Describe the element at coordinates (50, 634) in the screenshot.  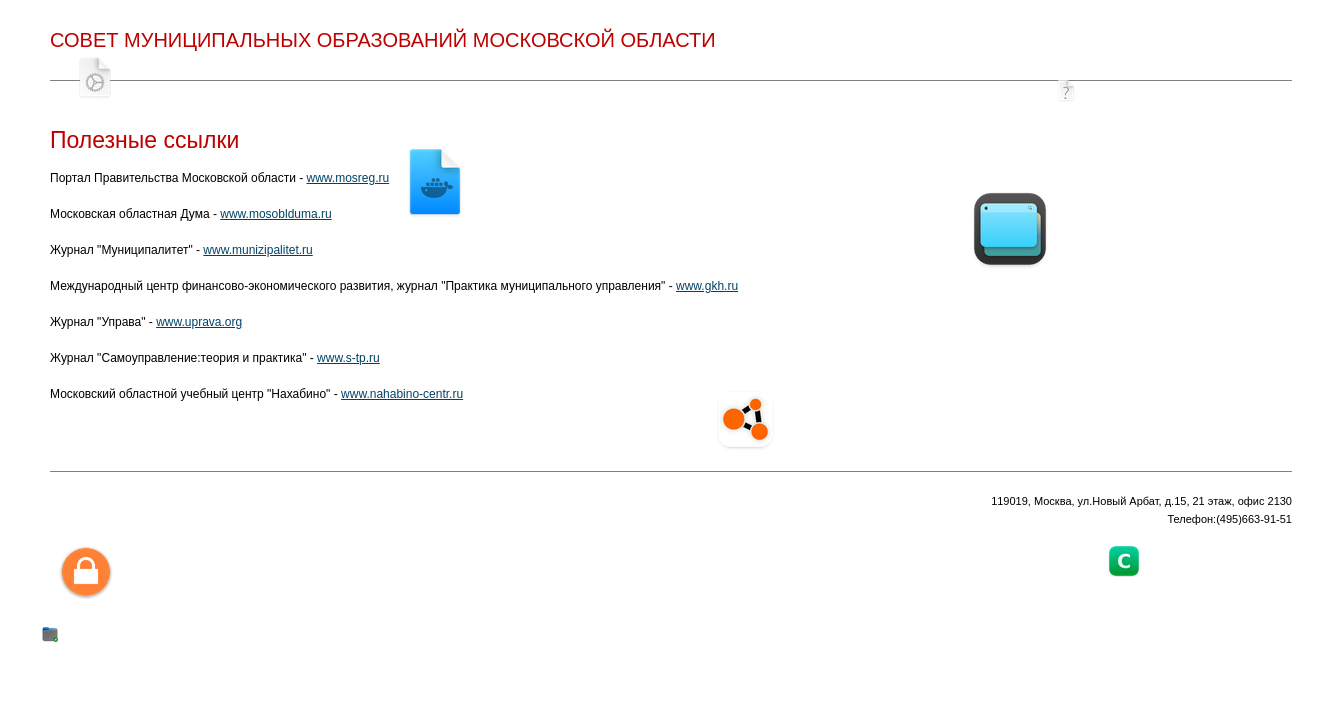
I see `create a new folder` at that location.